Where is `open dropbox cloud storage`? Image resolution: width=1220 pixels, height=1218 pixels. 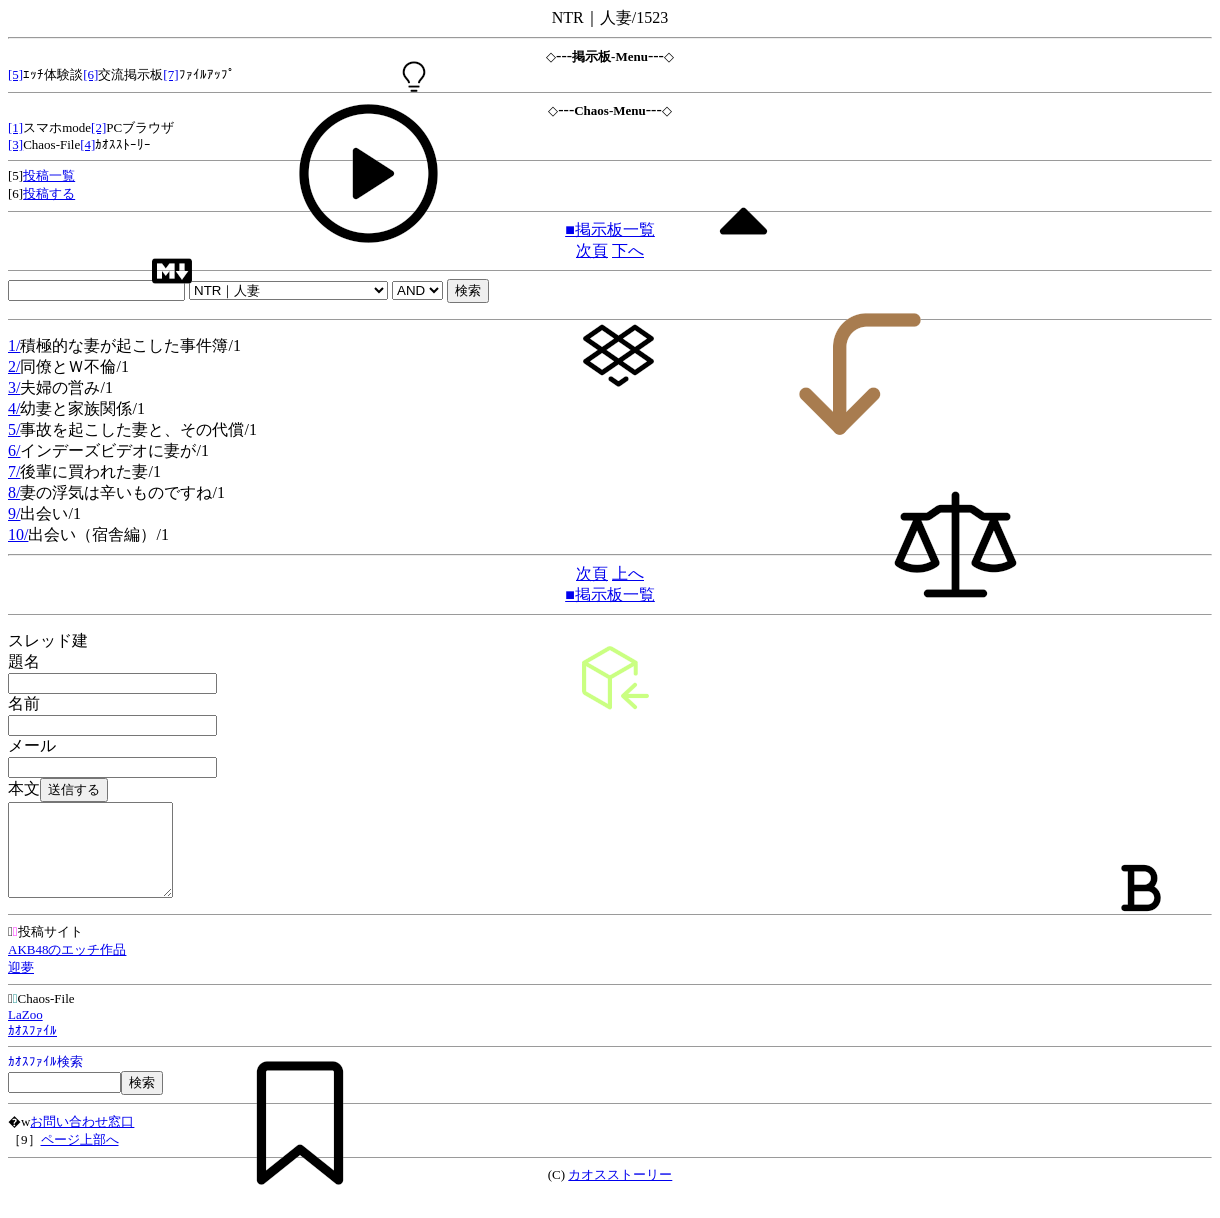 open dropbox cloud storage is located at coordinates (618, 352).